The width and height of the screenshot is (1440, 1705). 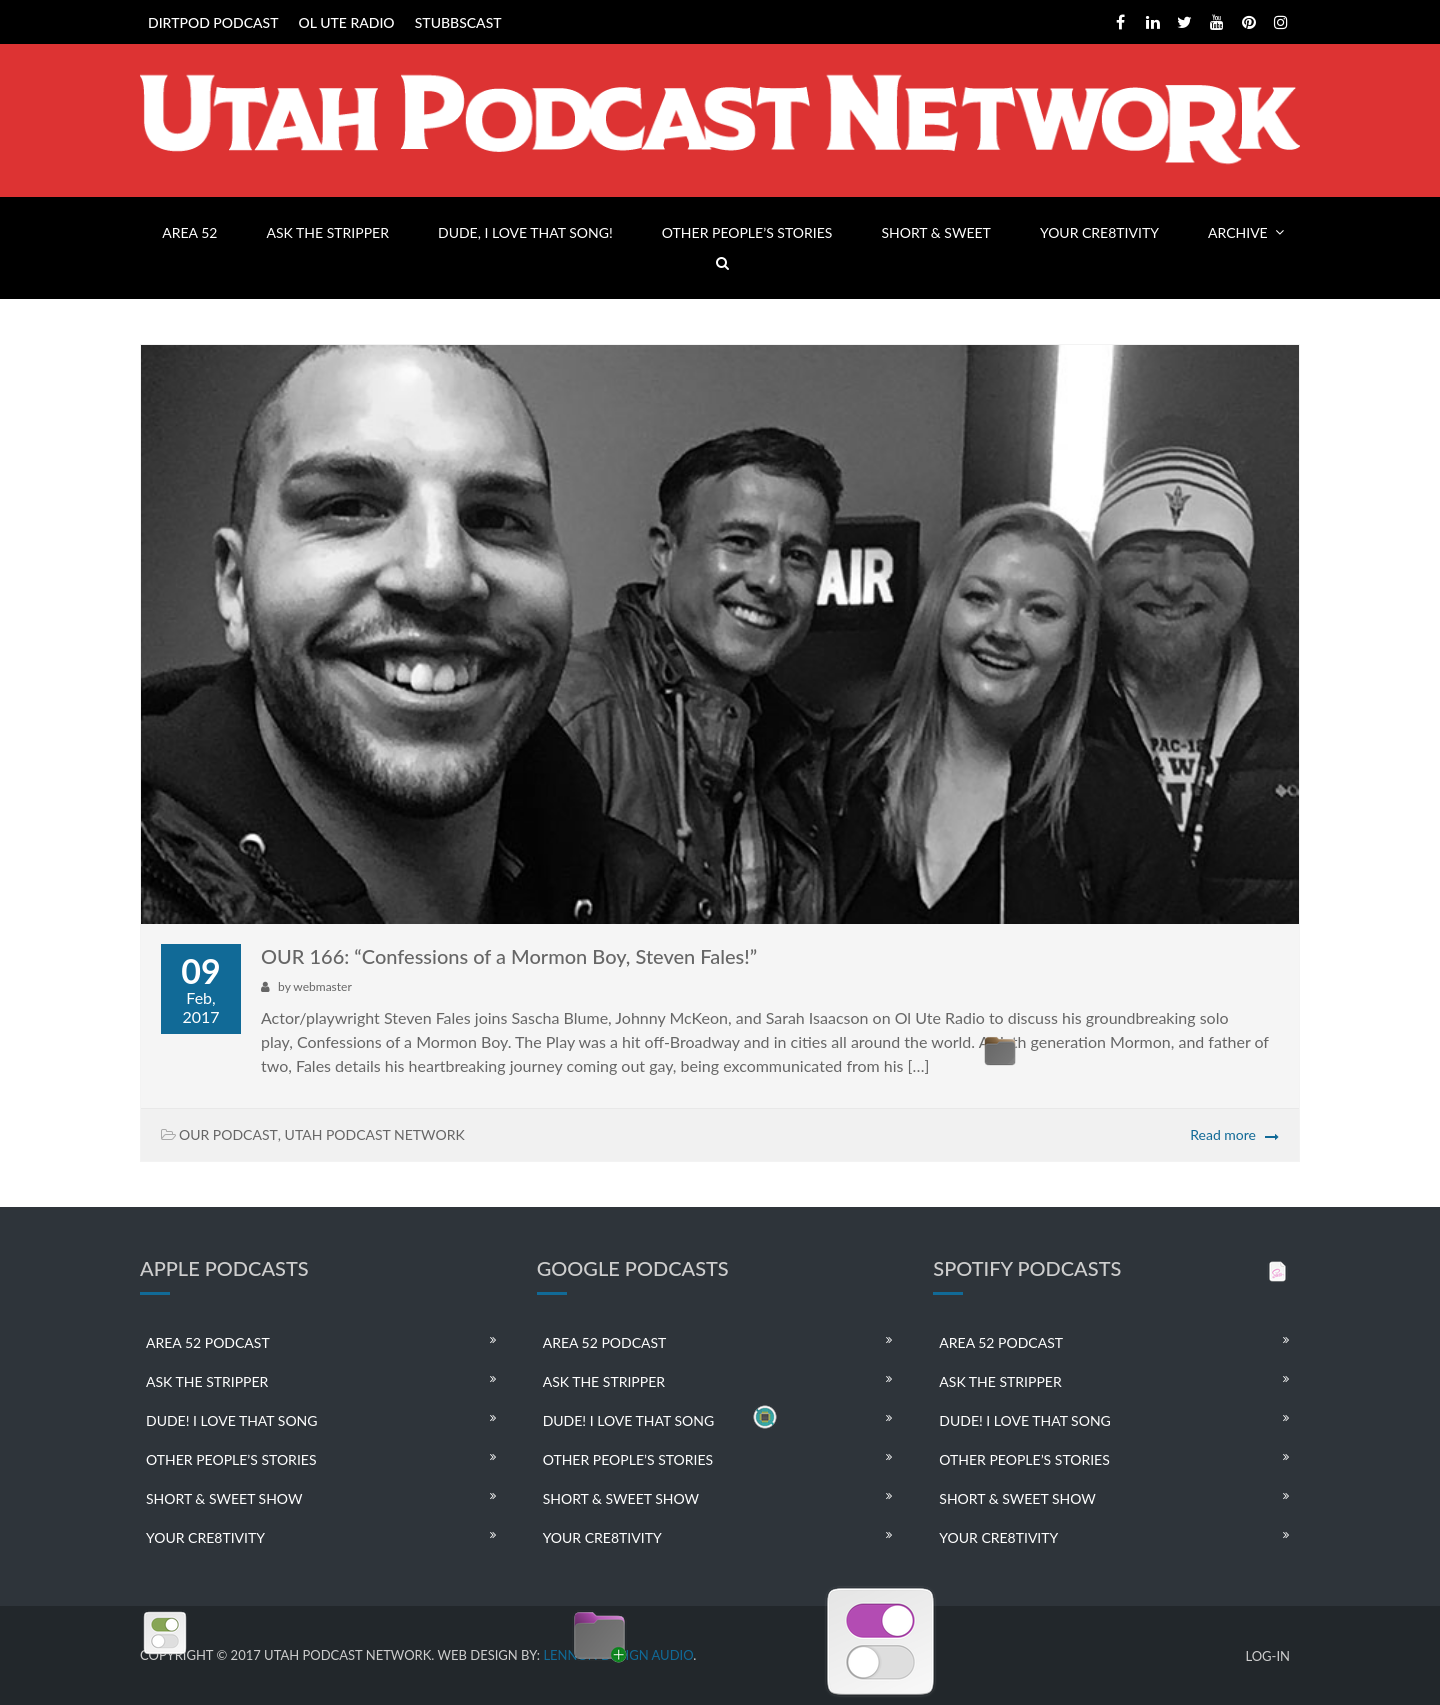 I want to click on access hardware driver settings, so click(x=765, y=1417).